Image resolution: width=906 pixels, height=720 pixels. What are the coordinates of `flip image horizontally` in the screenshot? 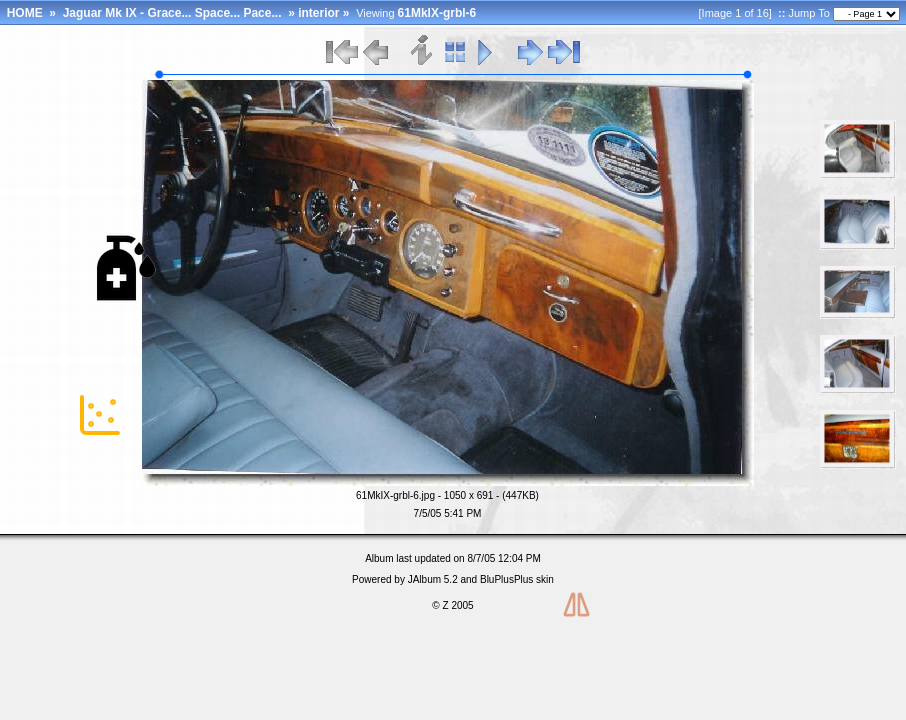 It's located at (576, 605).